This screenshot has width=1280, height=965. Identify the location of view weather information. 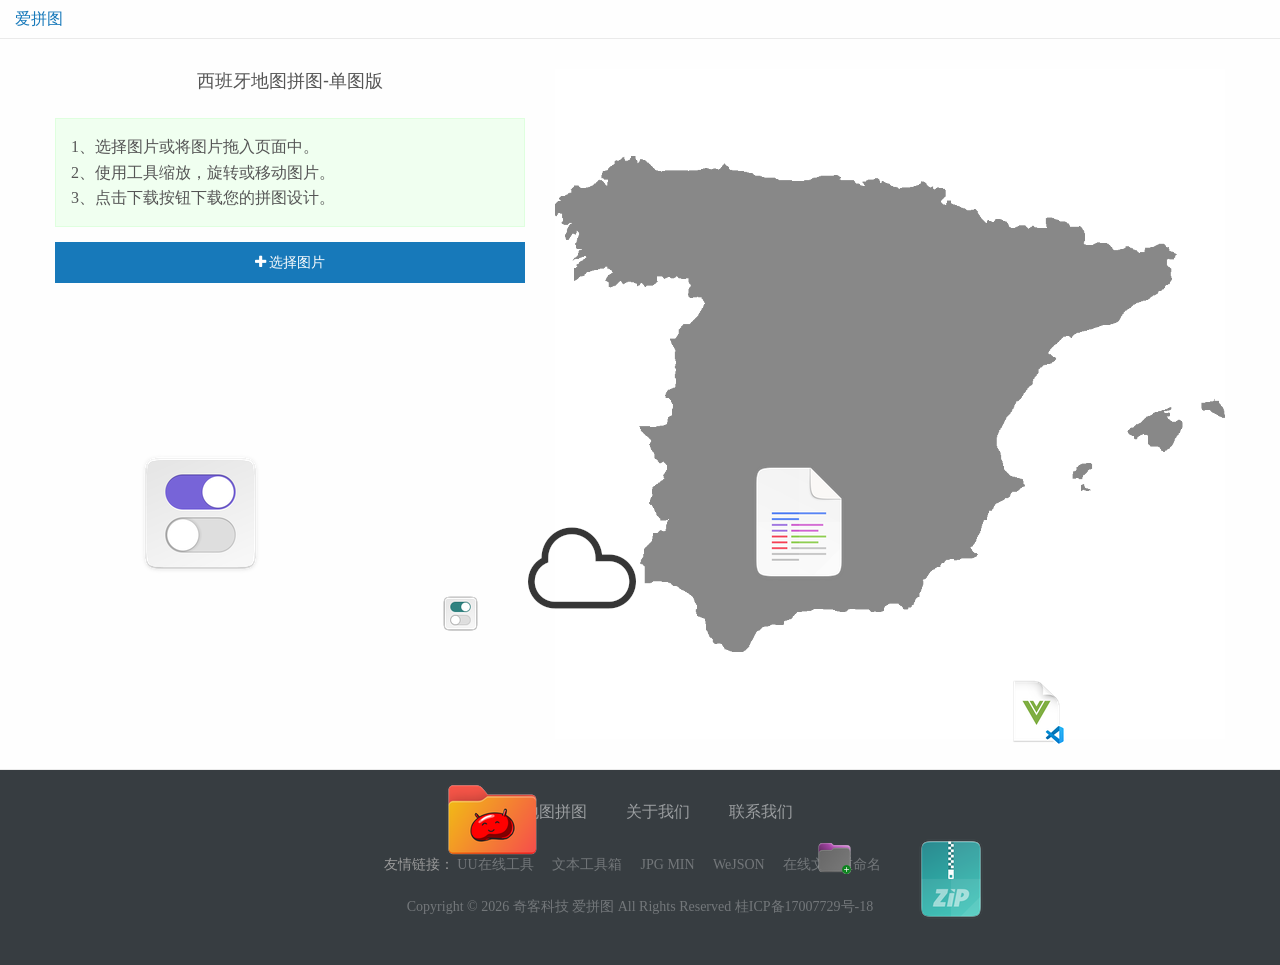
(582, 568).